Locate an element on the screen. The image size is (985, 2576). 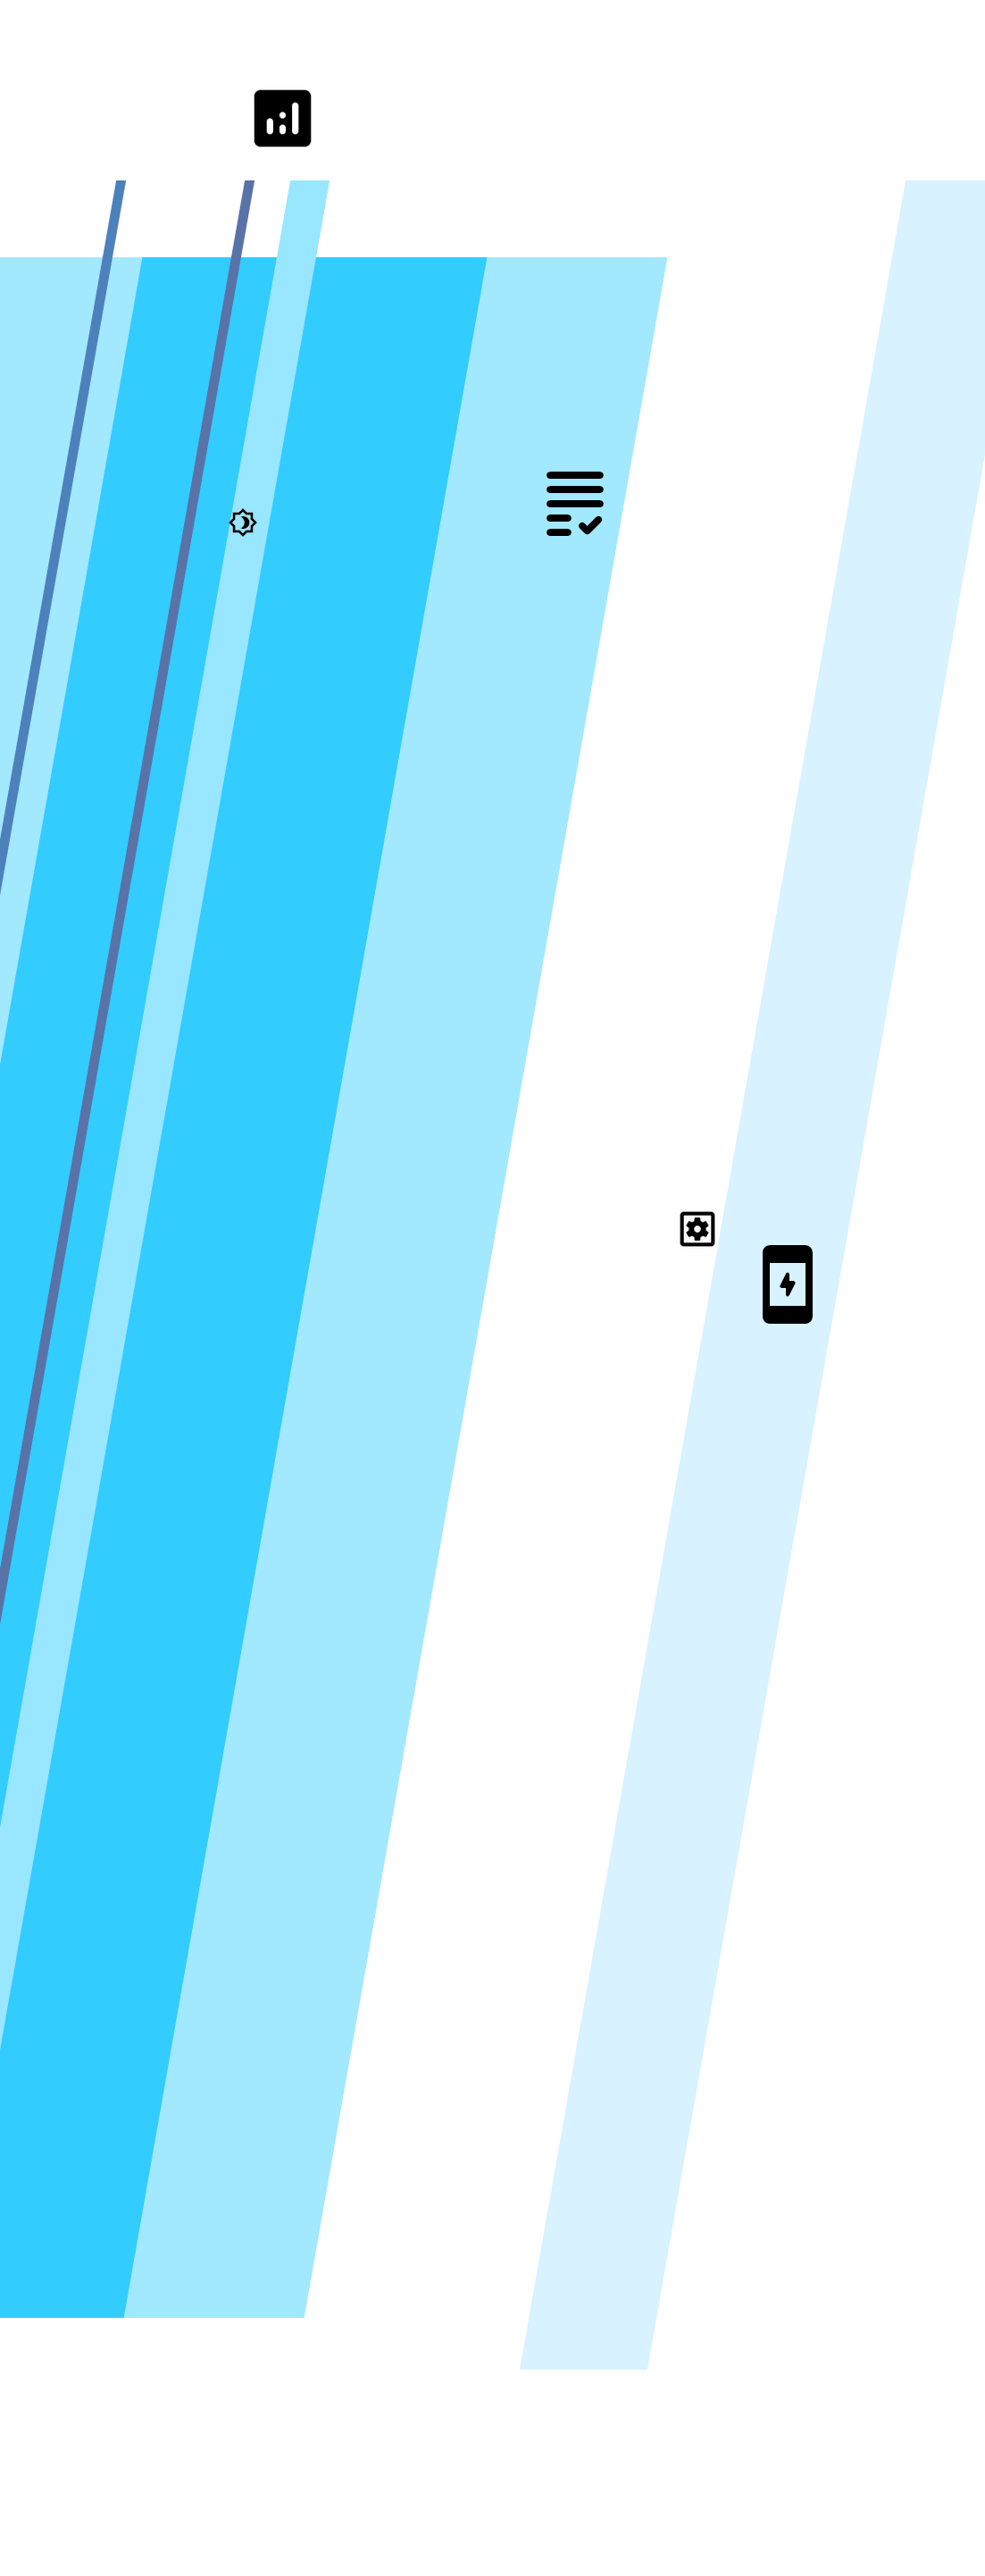
find nearby charging stations is located at coordinates (788, 1284).